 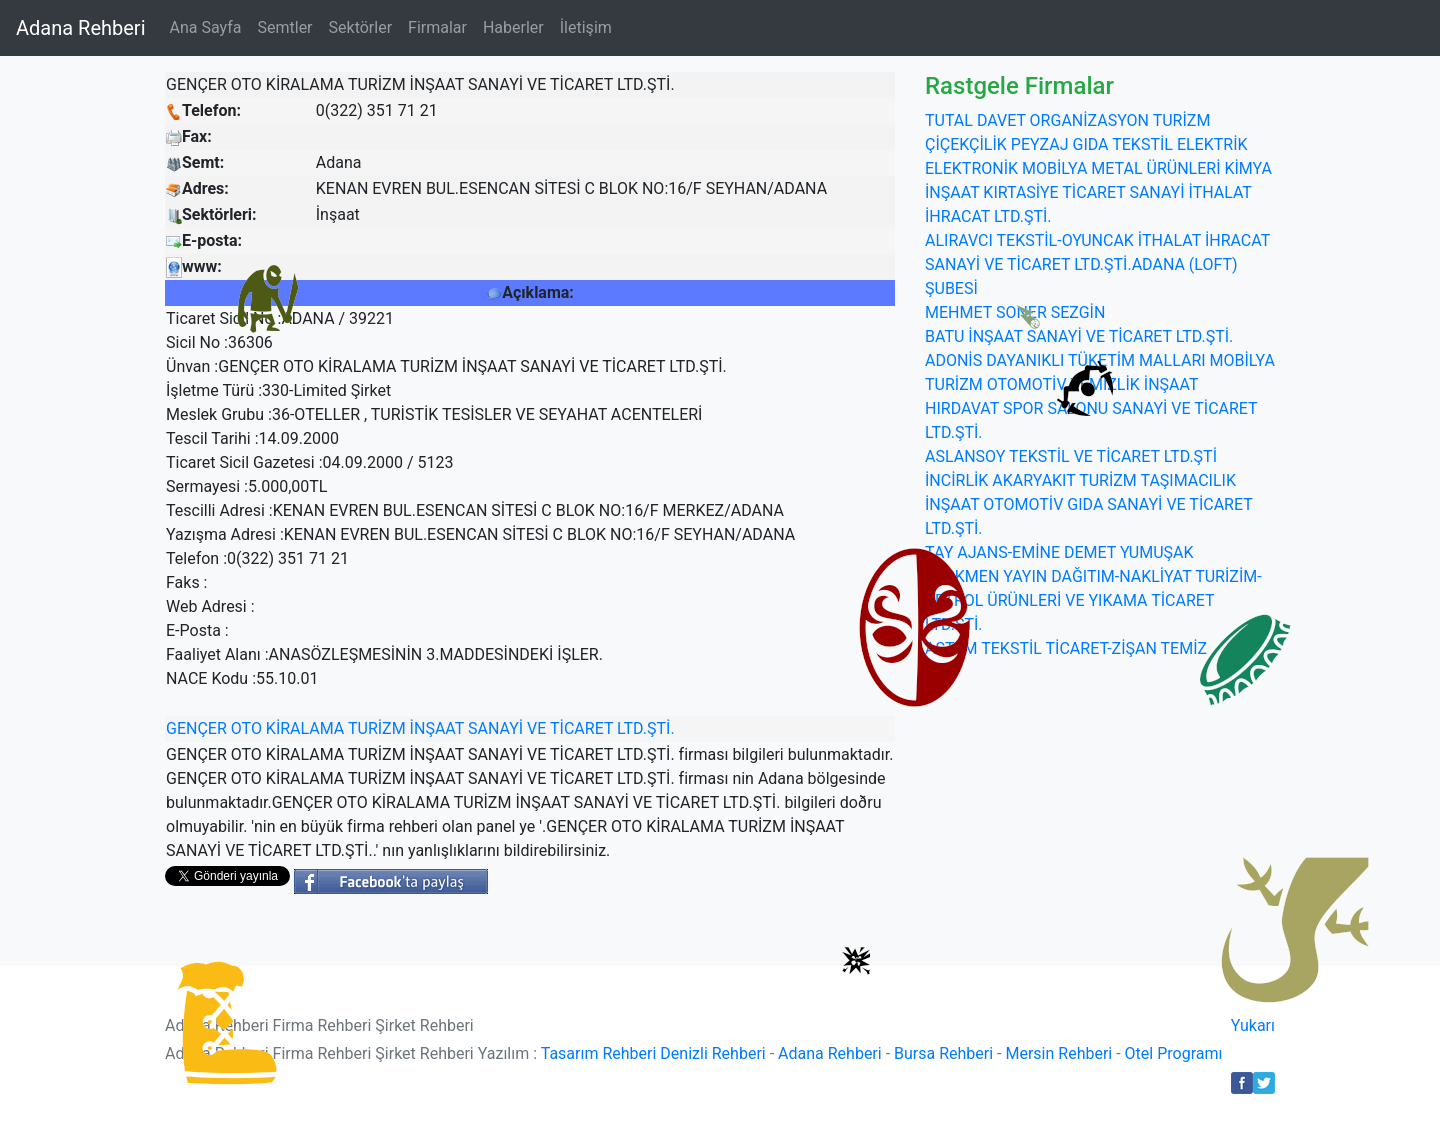 I want to click on launch a lightning-fast attack or special move, so click(x=1028, y=317).